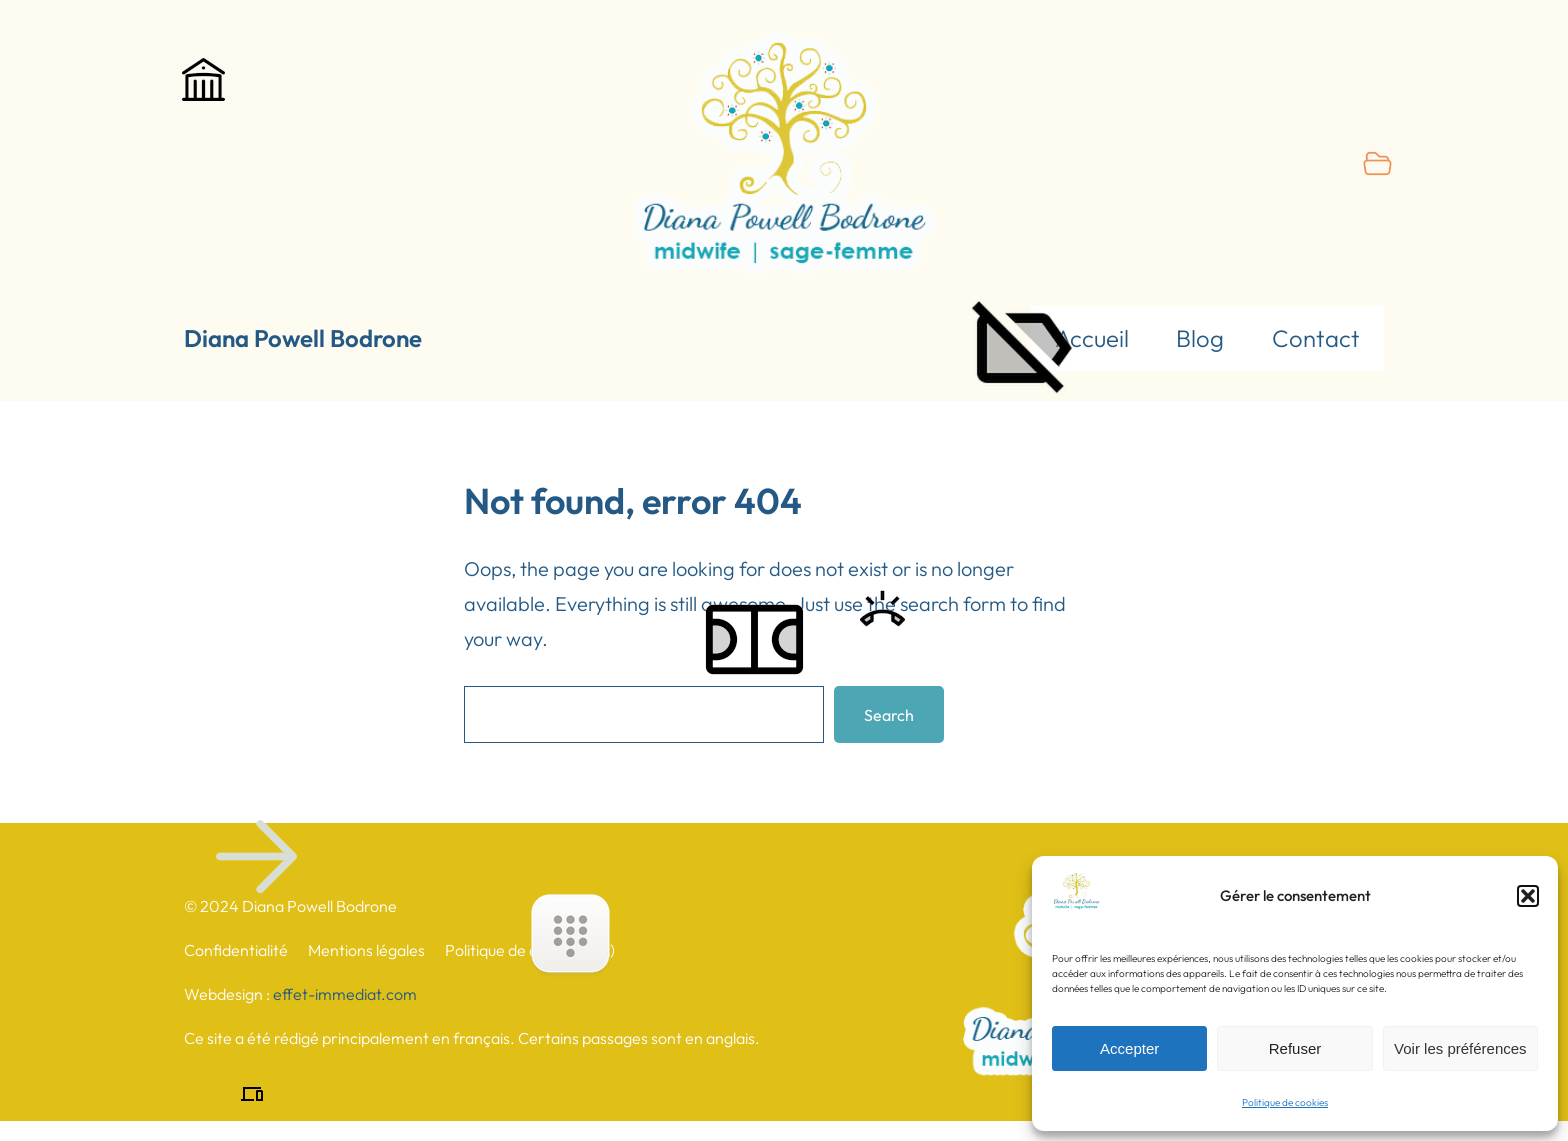  What do you see at coordinates (1022, 348) in the screenshot?
I see `remove a label or tag` at bounding box center [1022, 348].